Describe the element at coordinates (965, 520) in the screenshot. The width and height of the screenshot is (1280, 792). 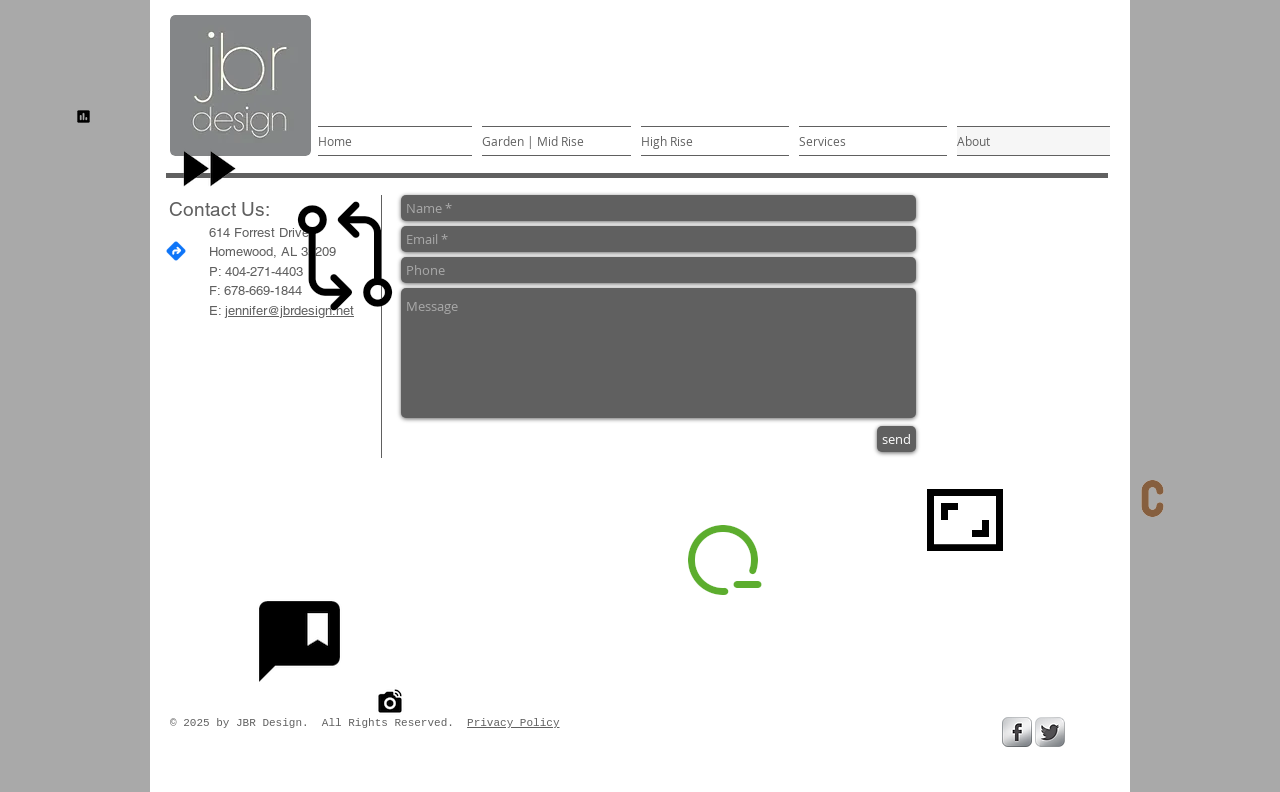
I see `adjust aspect ratio settings` at that location.